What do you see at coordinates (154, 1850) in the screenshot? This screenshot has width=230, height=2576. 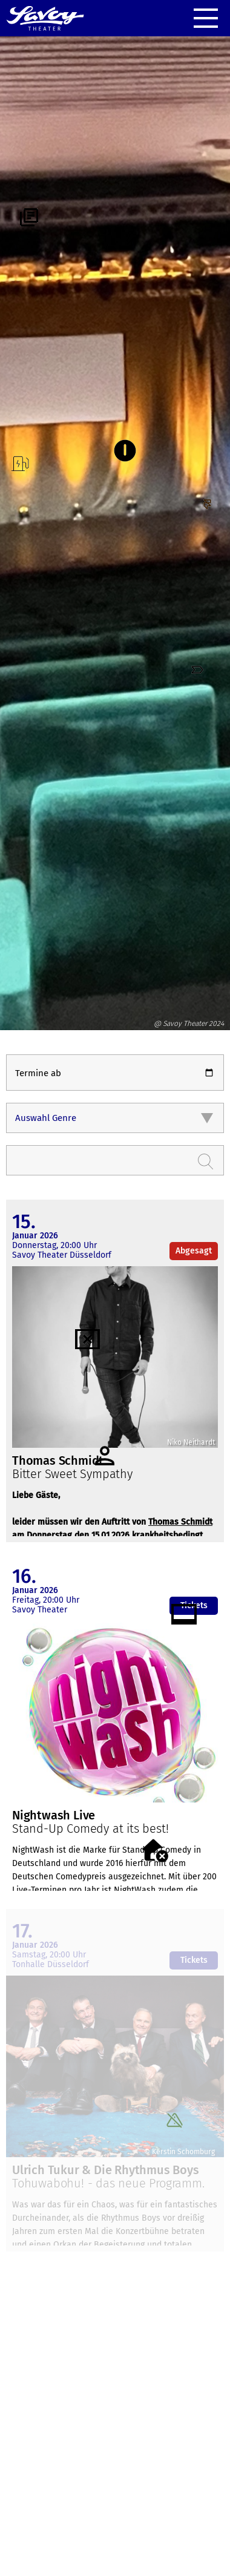 I see `remove a saved home address` at bounding box center [154, 1850].